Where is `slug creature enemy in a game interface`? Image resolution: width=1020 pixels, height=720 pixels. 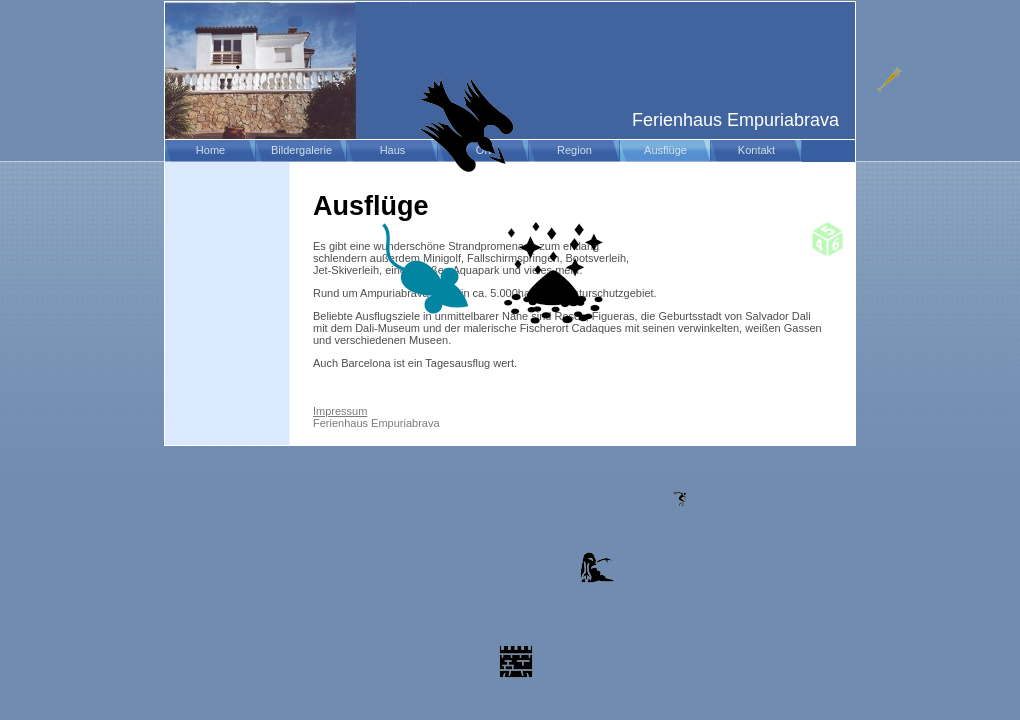
slug creature enemy in a game interface is located at coordinates (597, 567).